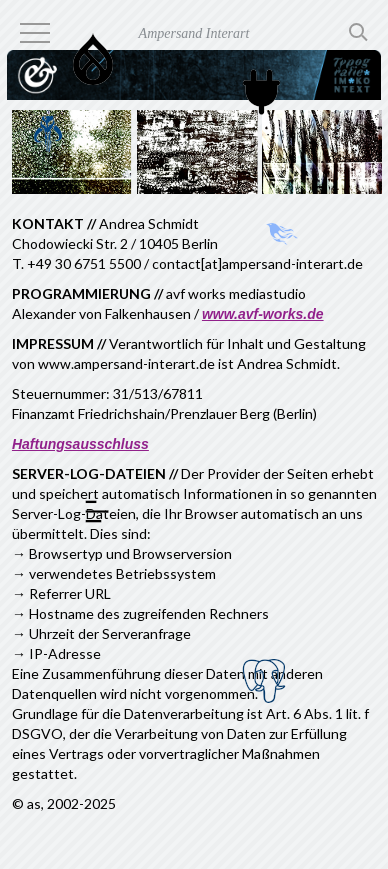 Image resolution: width=388 pixels, height=869 pixels. Describe the element at coordinates (282, 234) in the screenshot. I see `phoenix framework logo` at that location.